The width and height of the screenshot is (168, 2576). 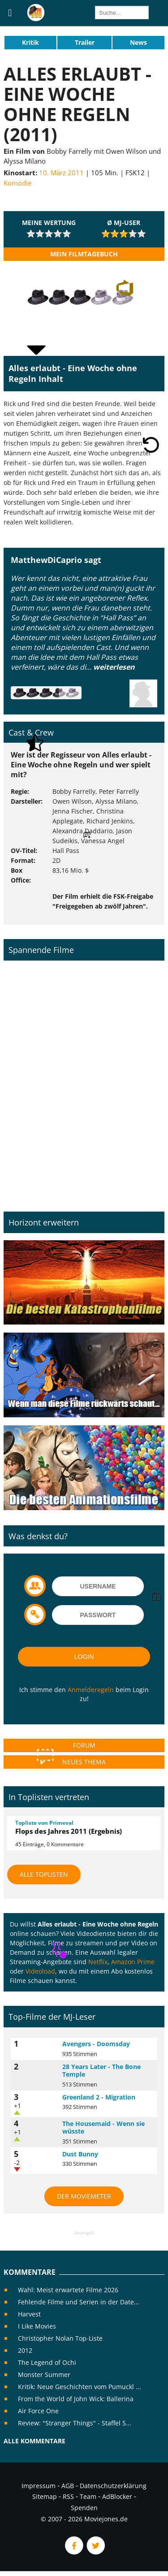 What do you see at coordinates (87, 835) in the screenshot?
I see `add a new location to the map` at bounding box center [87, 835].